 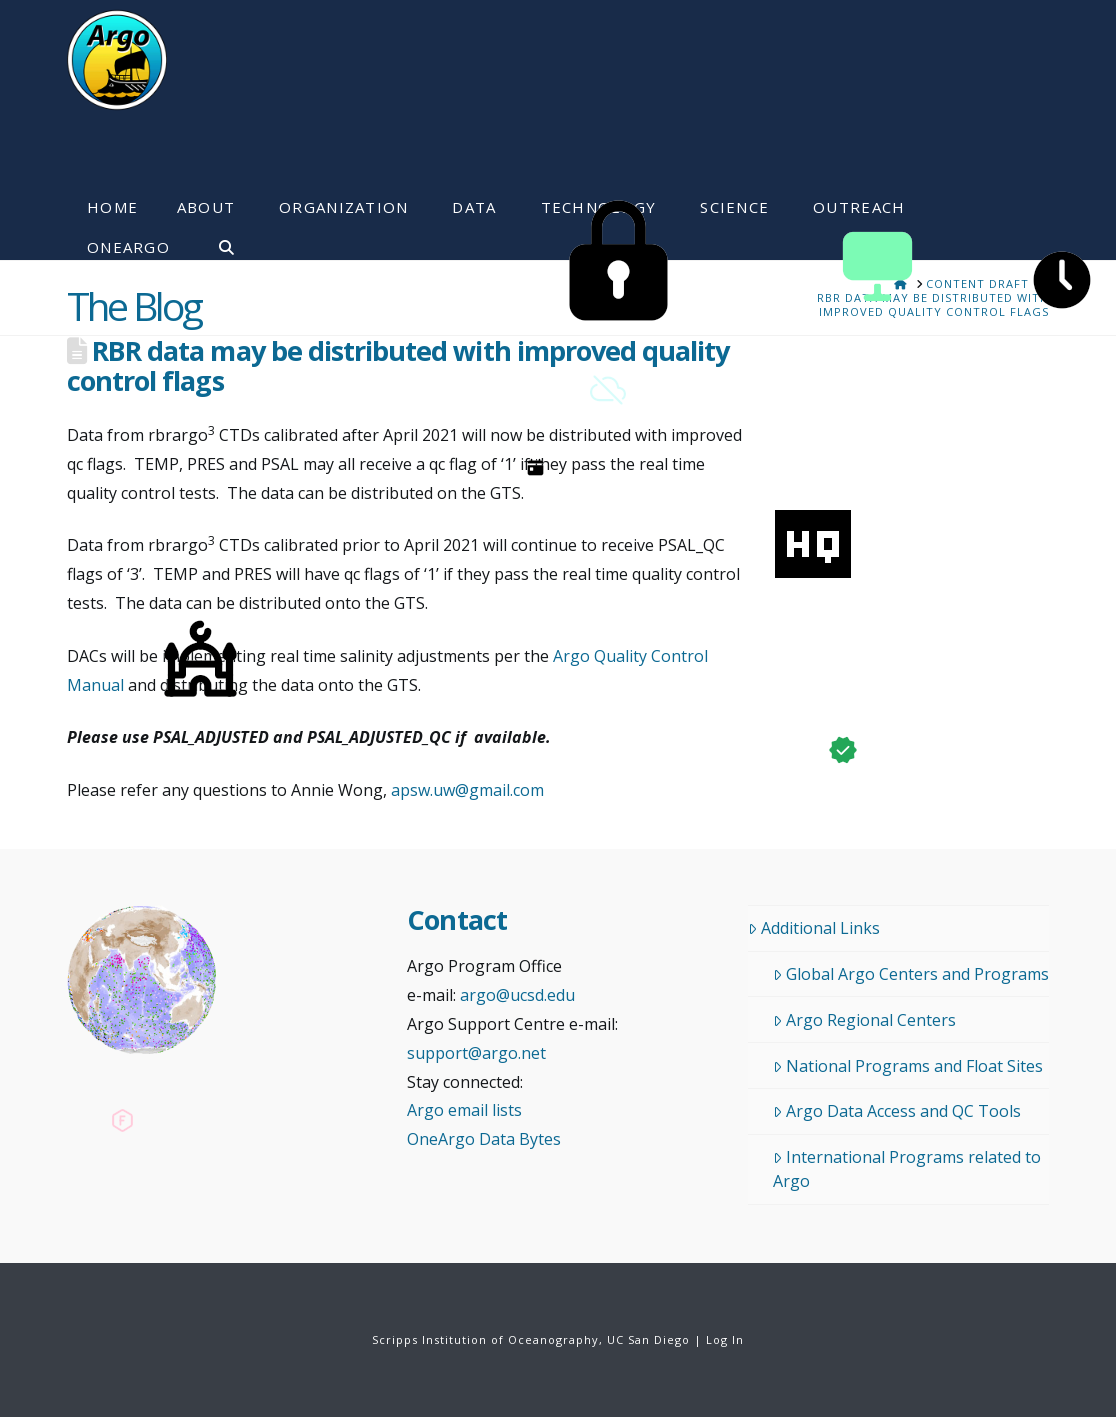 What do you see at coordinates (122, 1120) in the screenshot?
I see `indicates a feature or function category` at bounding box center [122, 1120].